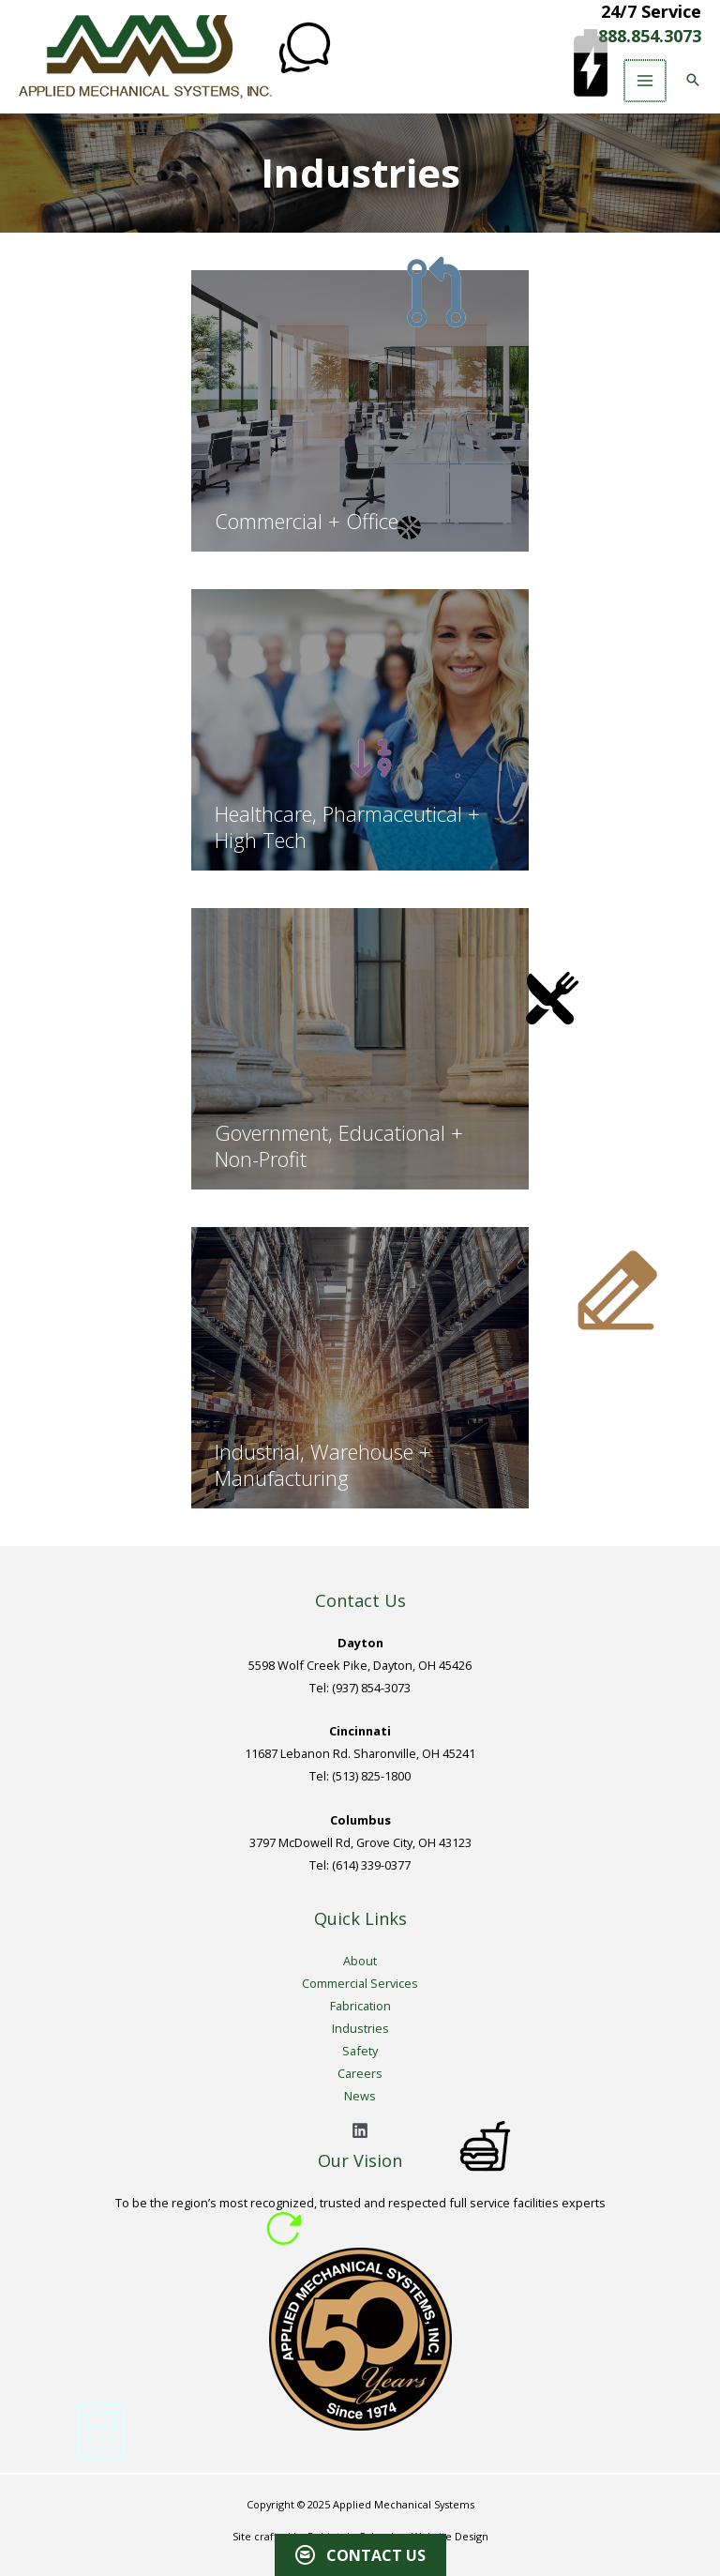 The image size is (720, 2576). Describe the element at coordinates (305, 48) in the screenshot. I see `open messaging or chat` at that location.